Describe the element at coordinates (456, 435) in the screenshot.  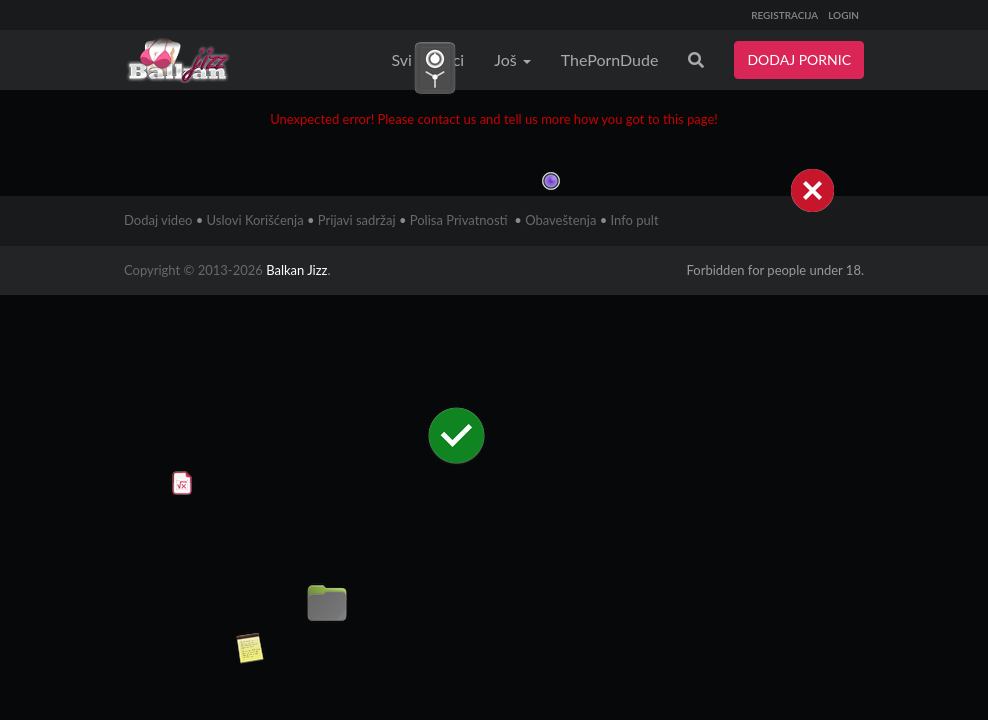
I see `confirm or accept an action` at that location.